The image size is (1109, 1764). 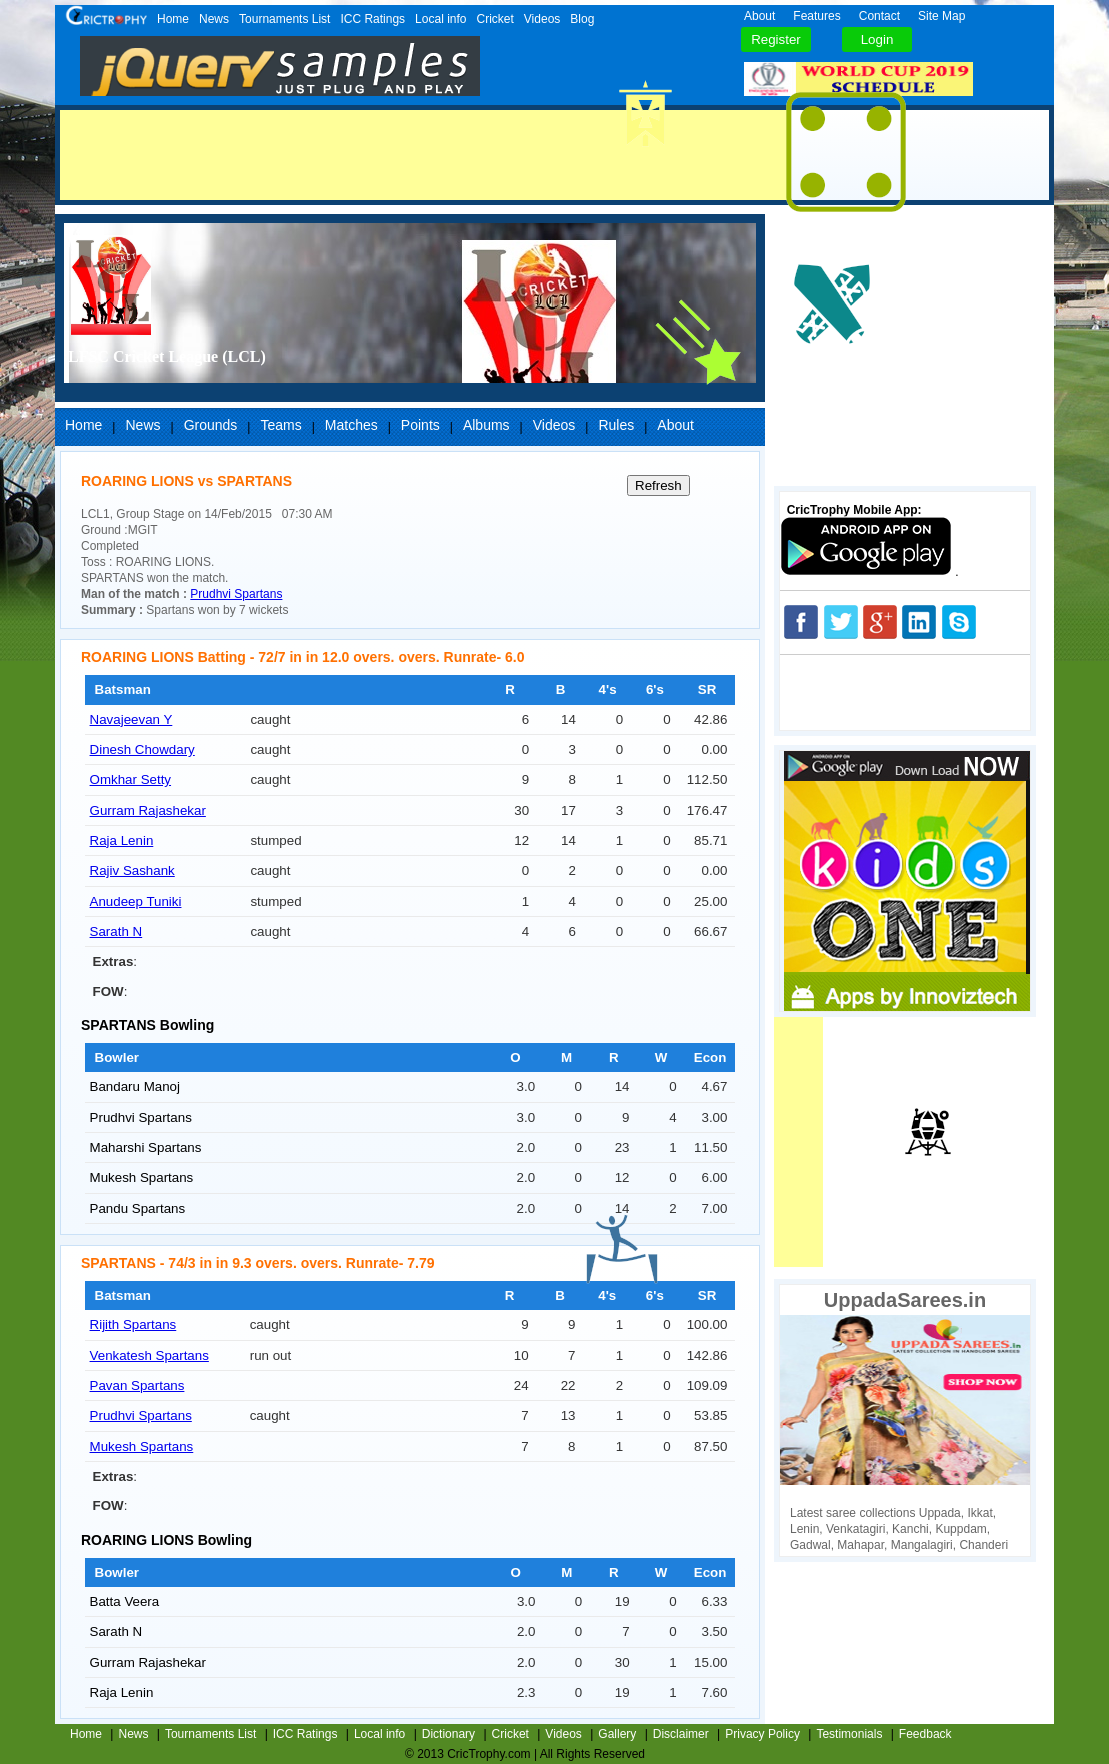 I want to click on roll the dice or randomize selection, so click(x=846, y=152).